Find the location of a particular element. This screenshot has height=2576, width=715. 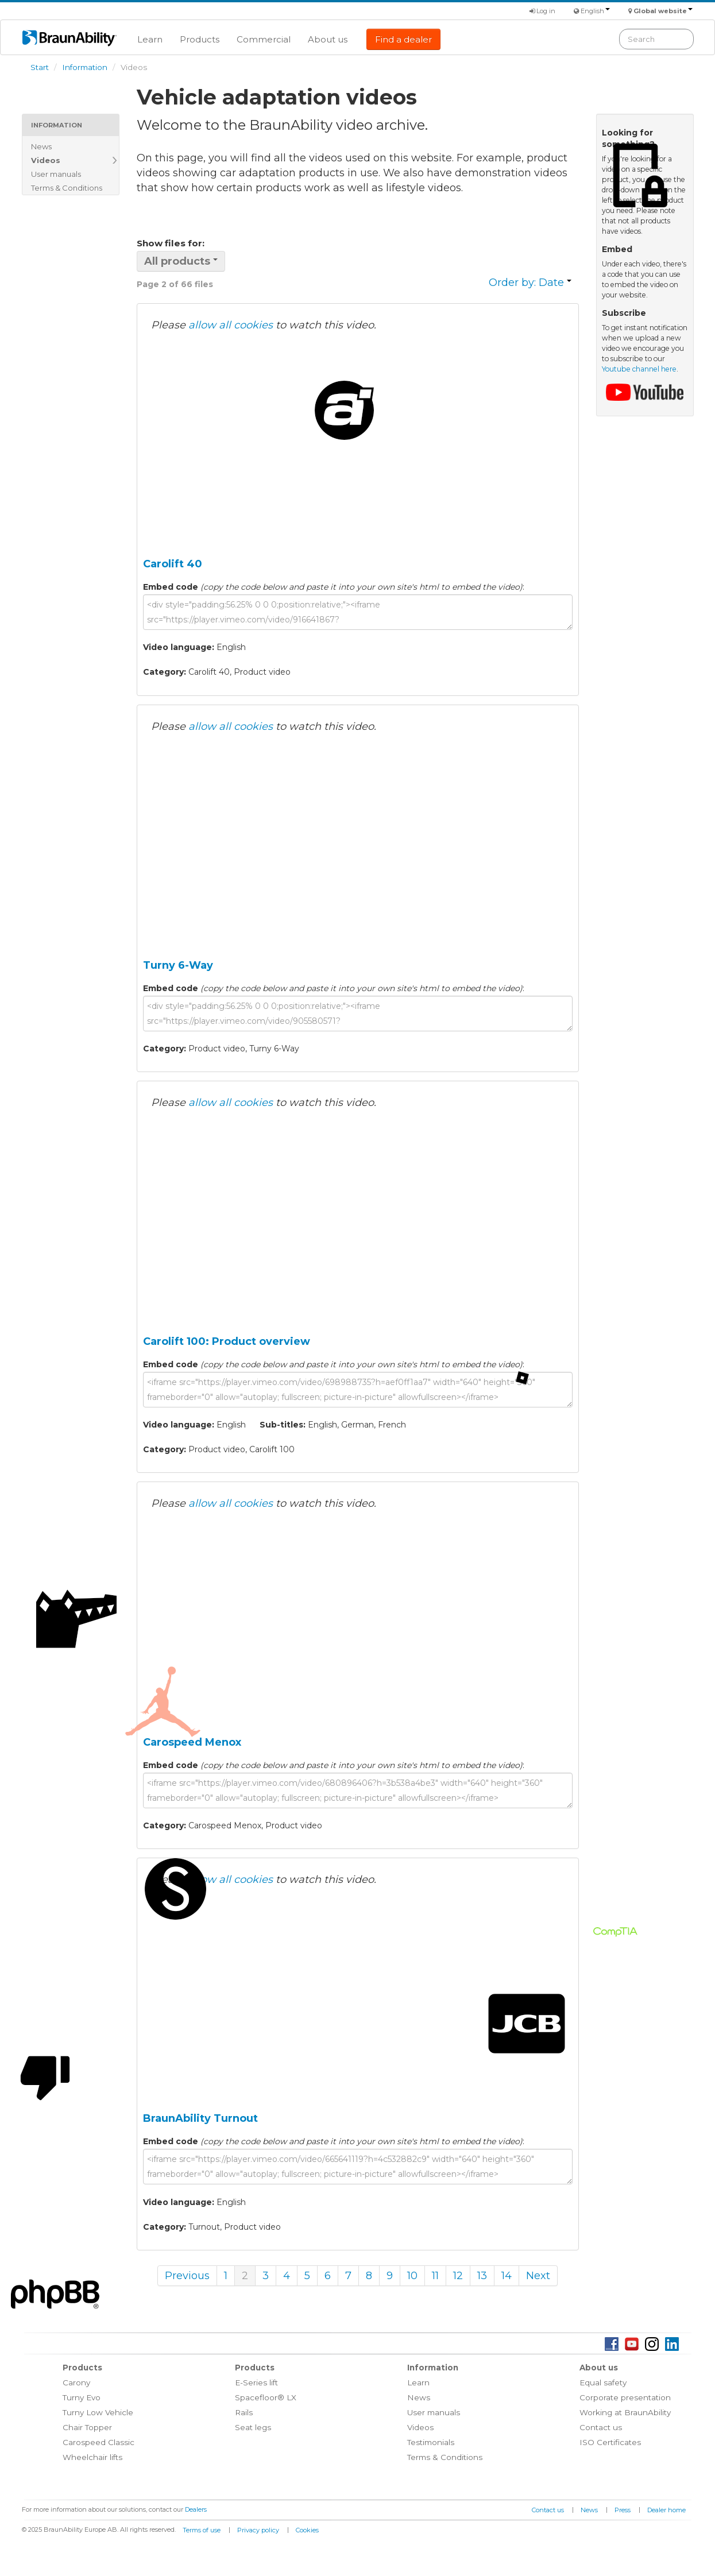

Jordan brand logo is located at coordinates (163, 1701).